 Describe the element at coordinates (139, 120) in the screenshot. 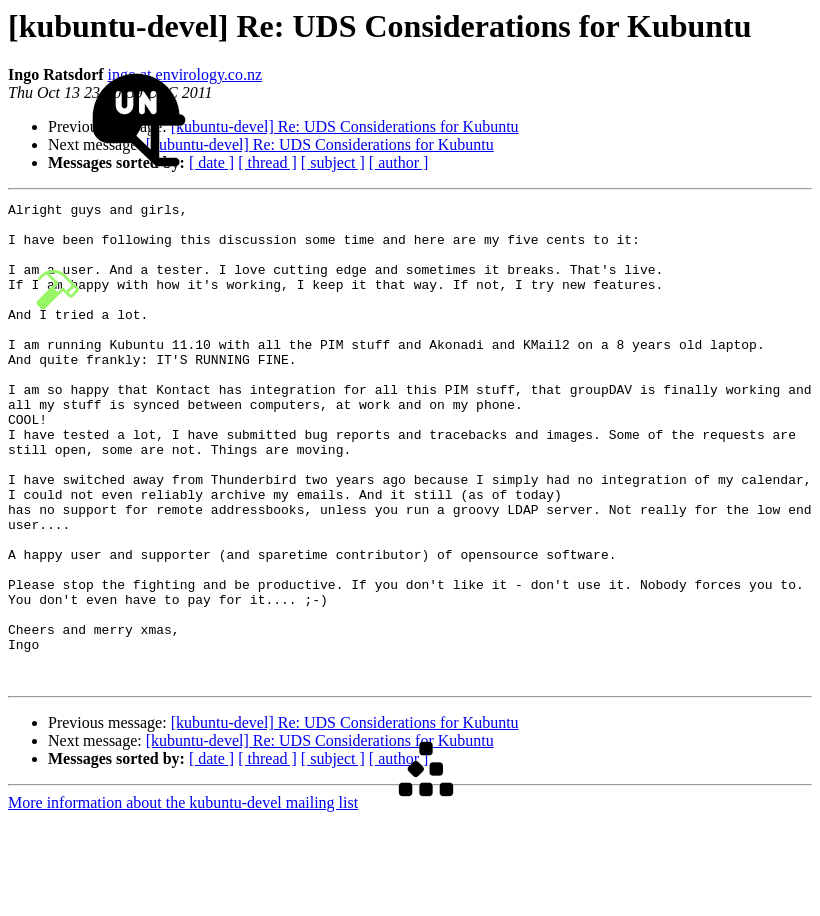

I see `indicates united nations peacekeeping forces` at that location.